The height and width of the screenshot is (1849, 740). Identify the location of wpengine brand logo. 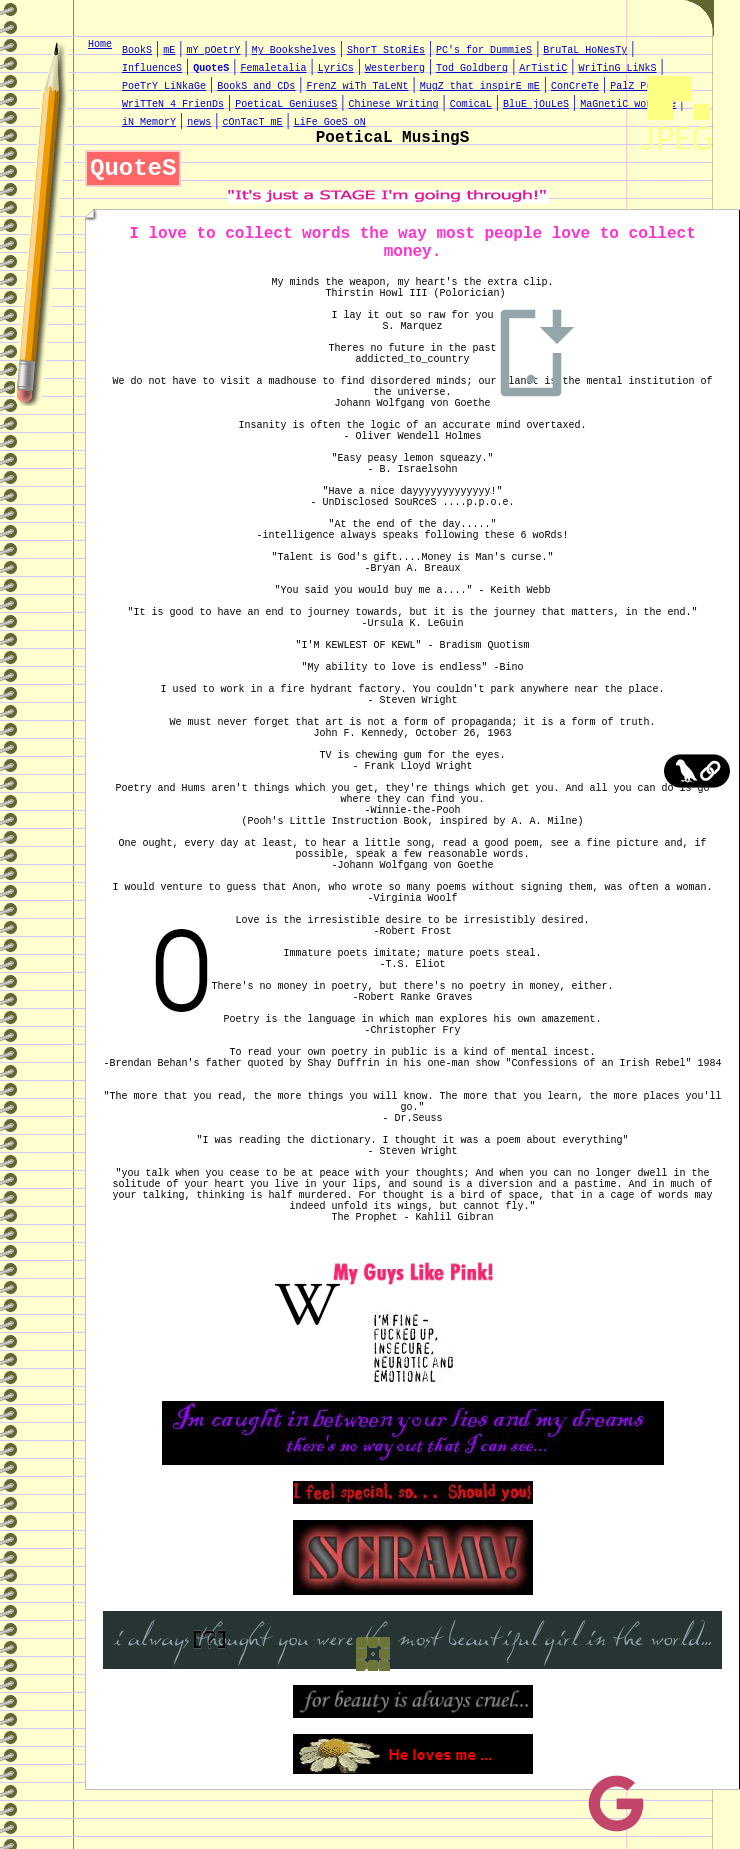
(373, 1654).